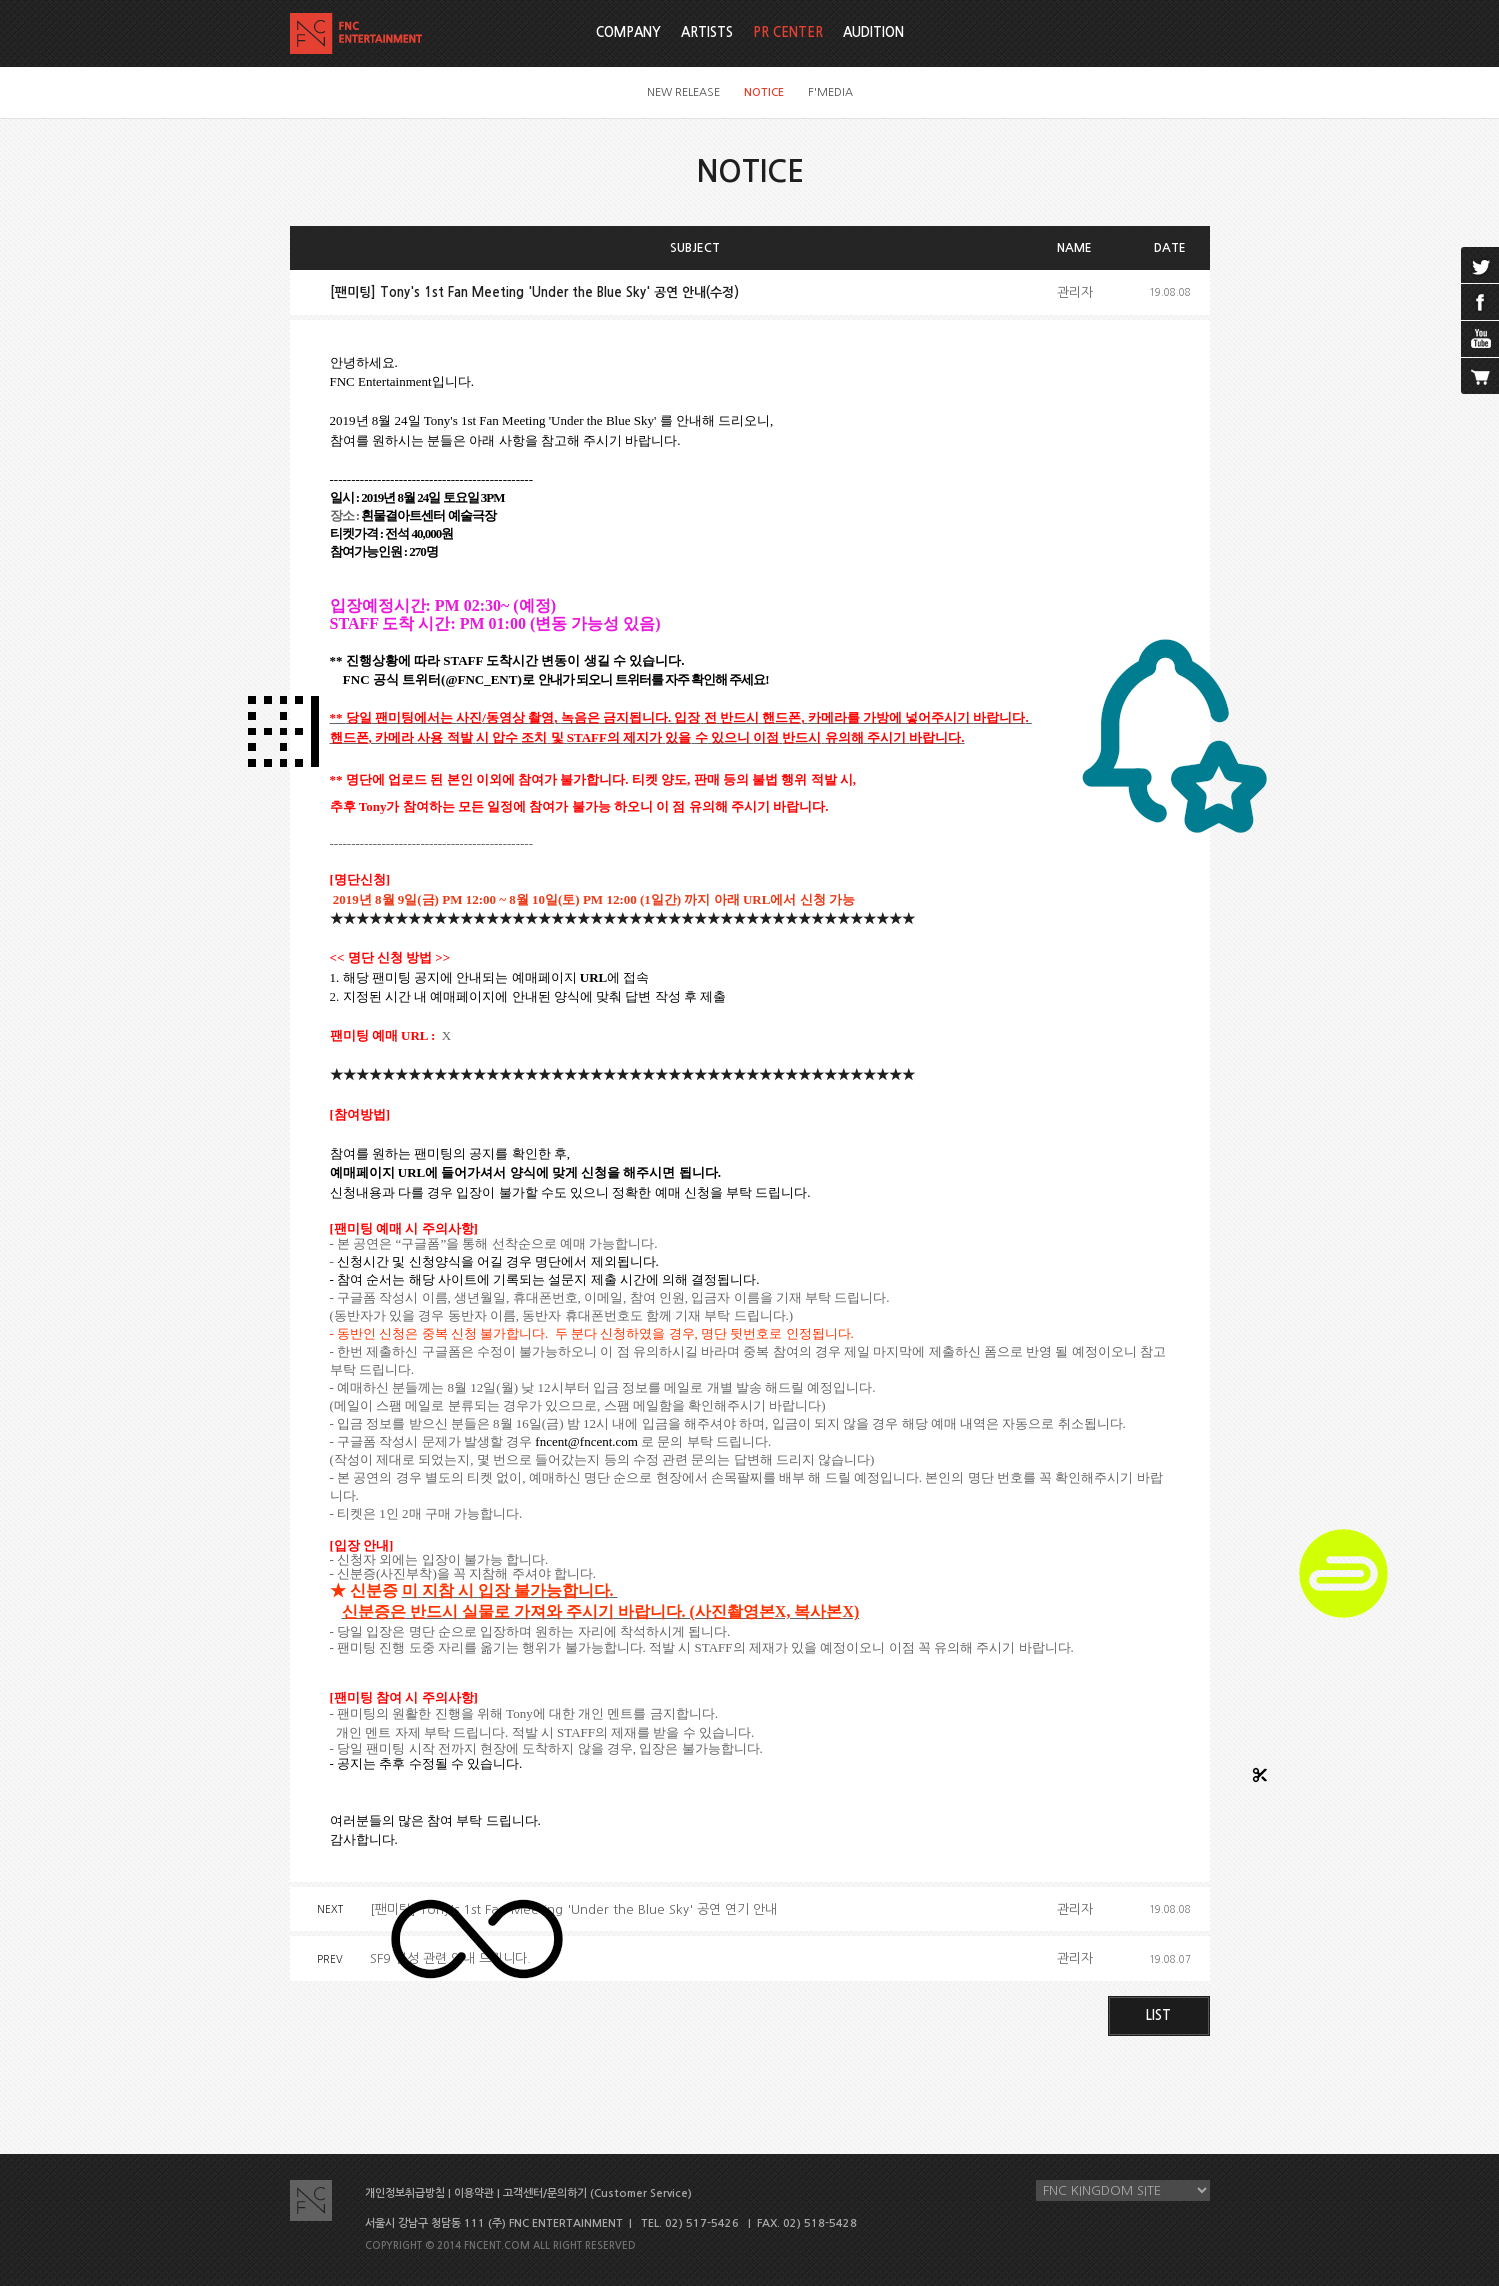 The height and width of the screenshot is (2286, 1499). Describe the element at coordinates (1260, 1775) in the screenshot. I see `cut selected content` at that location.